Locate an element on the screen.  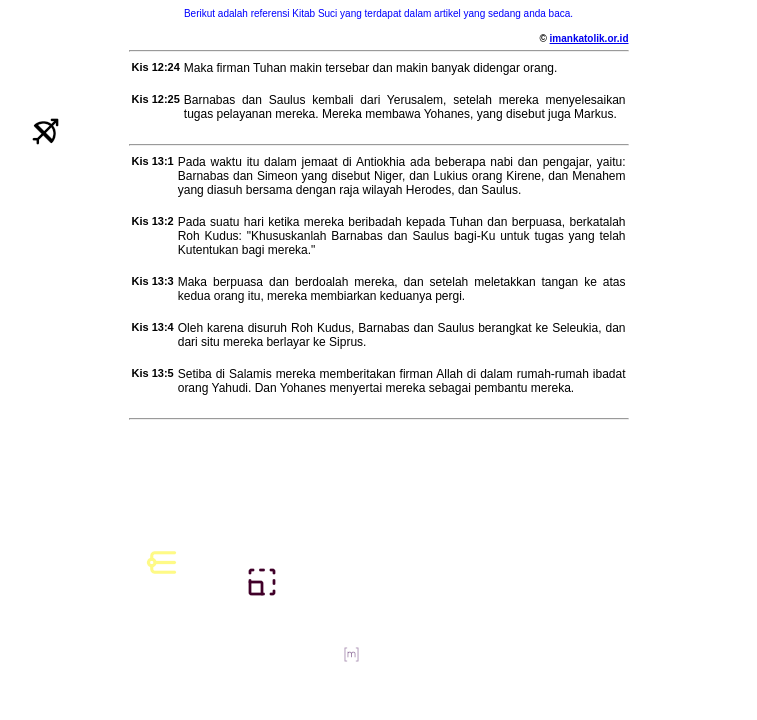
connect to matrix decentralized chat network is located at coordinates (351, 654).